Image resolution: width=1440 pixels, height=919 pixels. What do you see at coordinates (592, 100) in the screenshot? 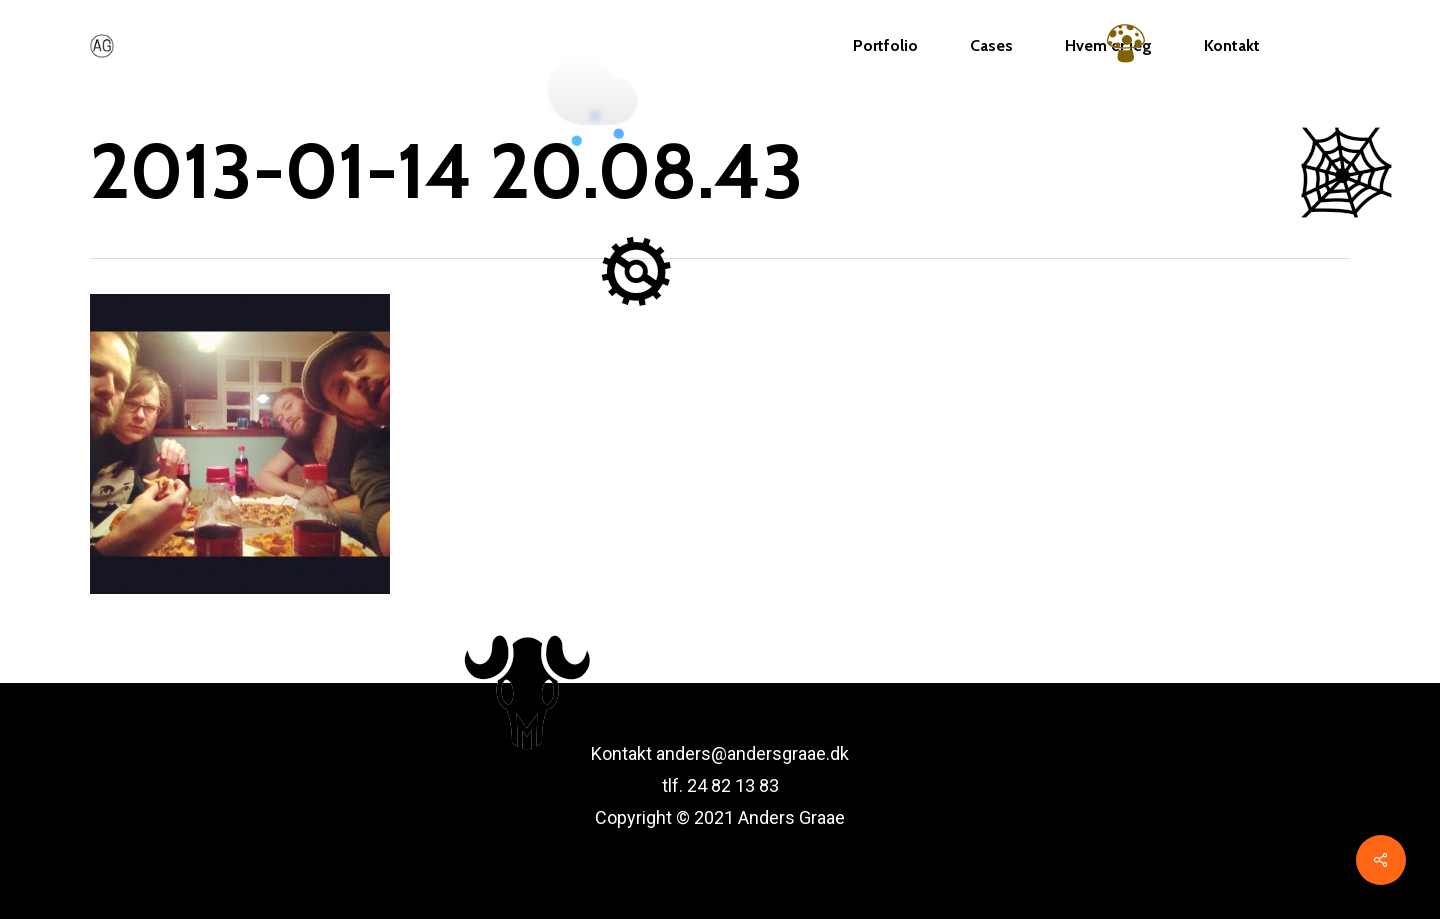
I see `indicates hail weather conditions` at bounding box center [592, 100].